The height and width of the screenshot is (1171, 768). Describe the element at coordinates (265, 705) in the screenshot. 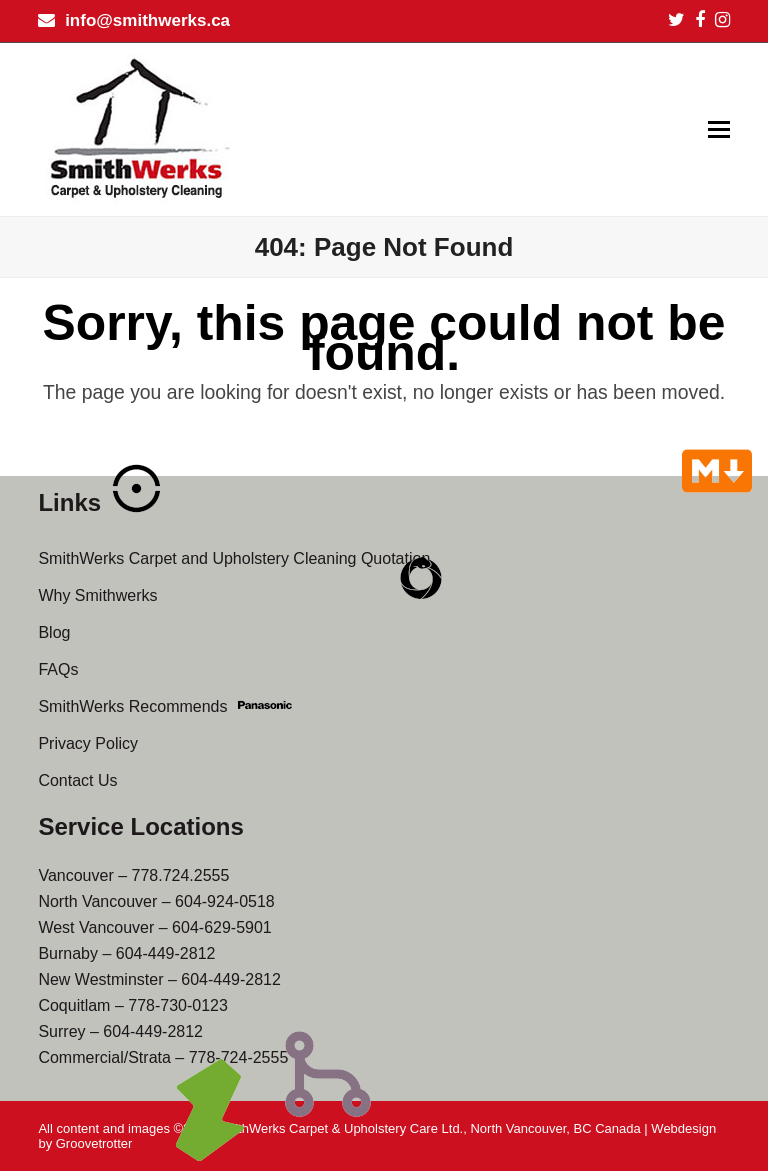

I see `panasonic brand logo` at that location.